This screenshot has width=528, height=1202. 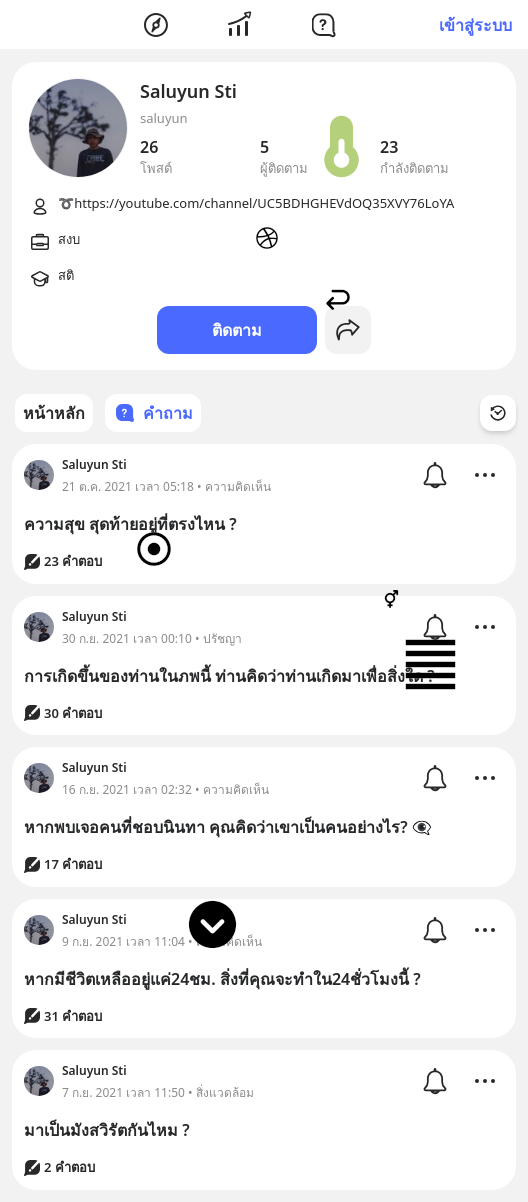 I want to click on select this option (radio button), so click(x=154, y=549).